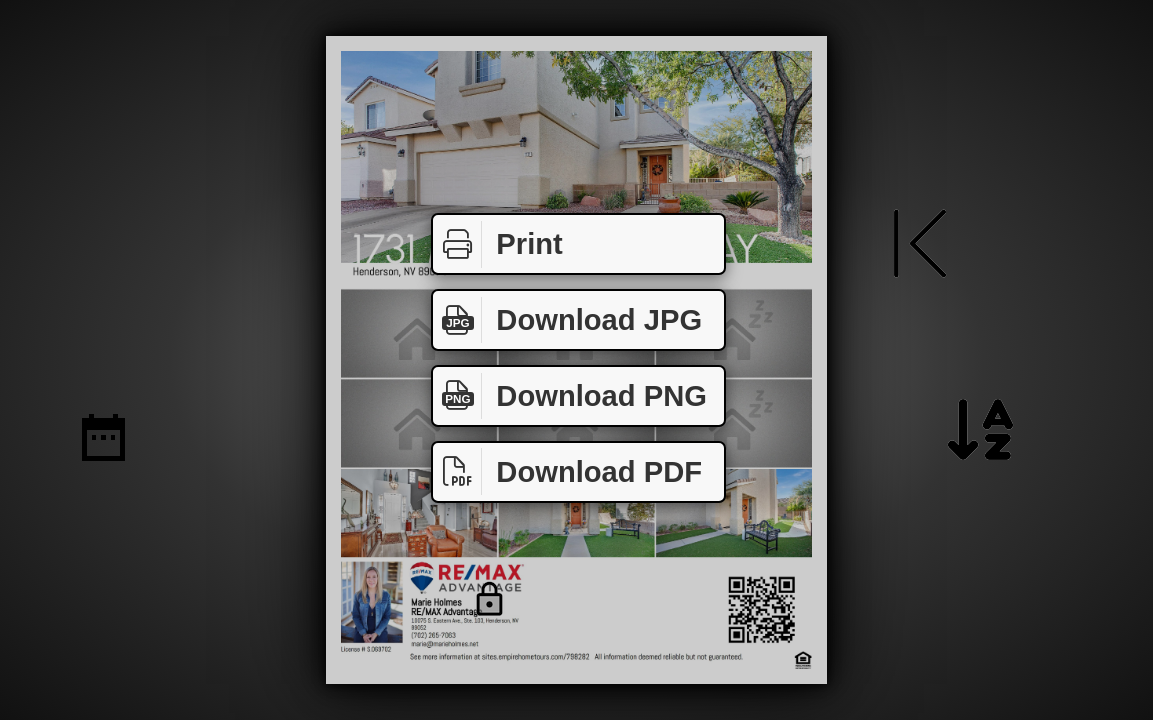  What do you see at coordinates (980, 429) in the screenshot?
I see `sort items alphabetically from A to Z` at bounding box center [980, 429].